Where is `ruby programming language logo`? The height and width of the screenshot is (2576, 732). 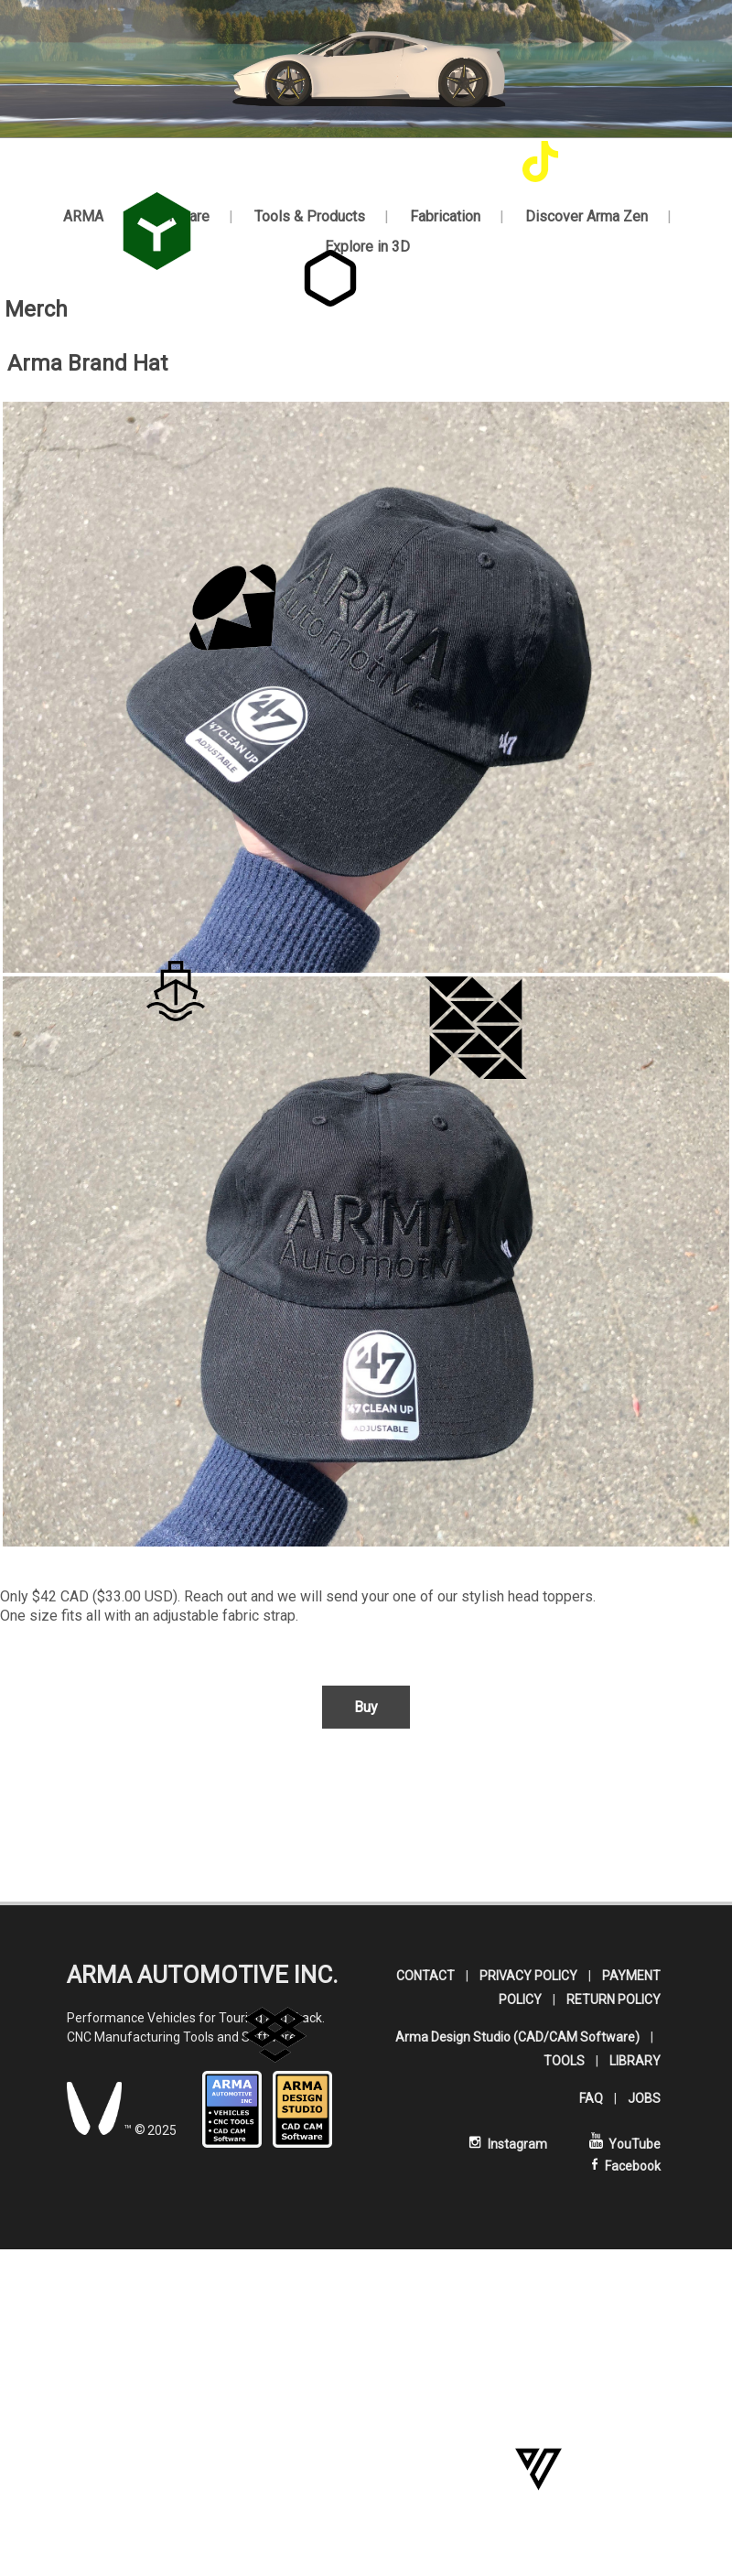
ruby programming language logo is located at coordinates (232, 607).